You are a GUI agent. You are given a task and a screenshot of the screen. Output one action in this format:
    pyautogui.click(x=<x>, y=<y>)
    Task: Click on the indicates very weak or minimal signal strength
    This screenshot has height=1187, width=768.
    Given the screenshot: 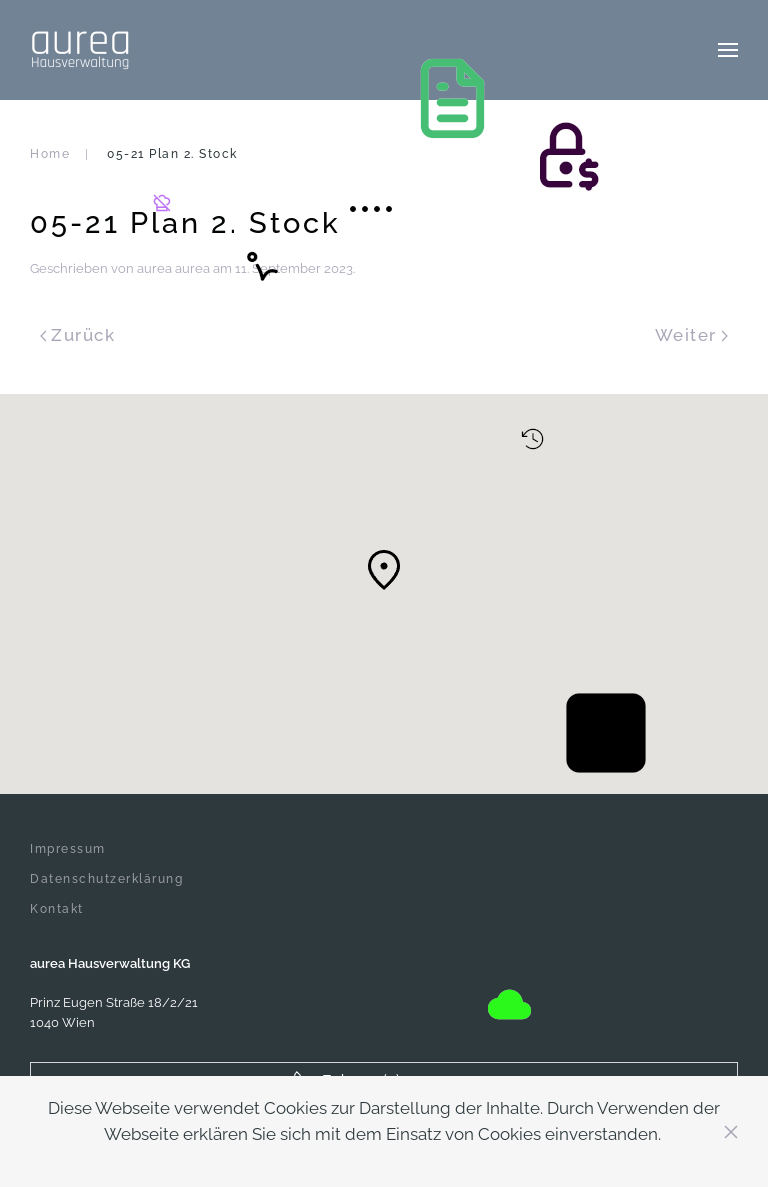 What is the action you would take?
    pyautogui.click(x=371, y=191)
    